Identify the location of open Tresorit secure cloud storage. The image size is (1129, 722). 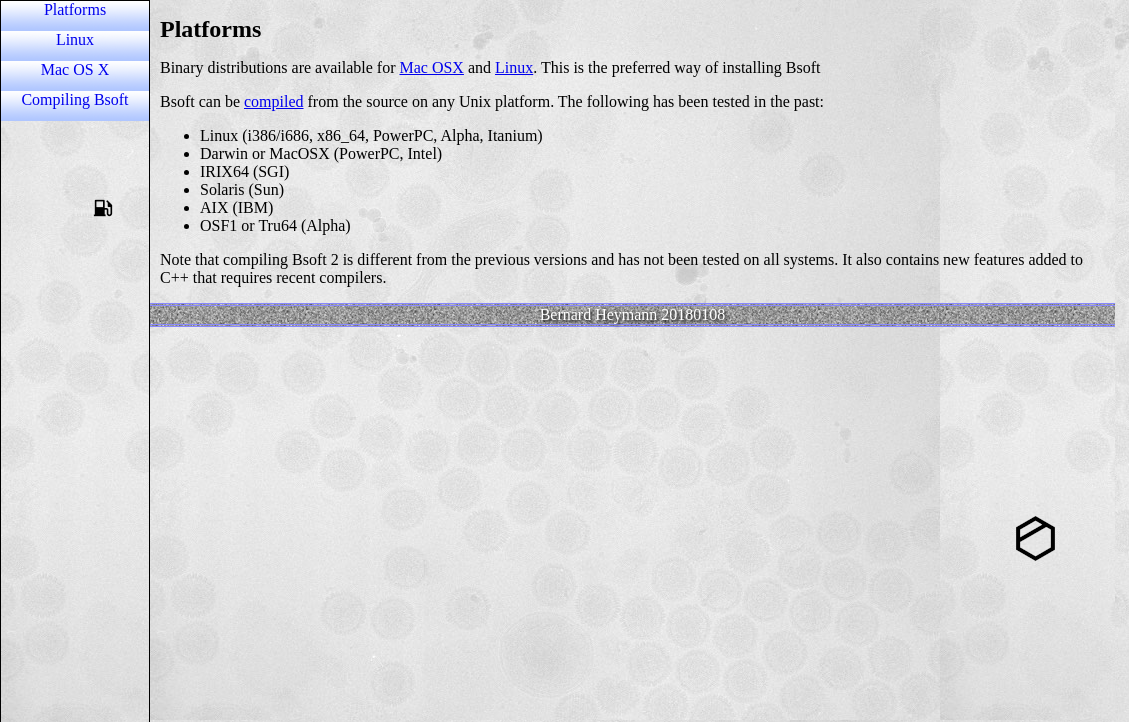
(1035, 538).